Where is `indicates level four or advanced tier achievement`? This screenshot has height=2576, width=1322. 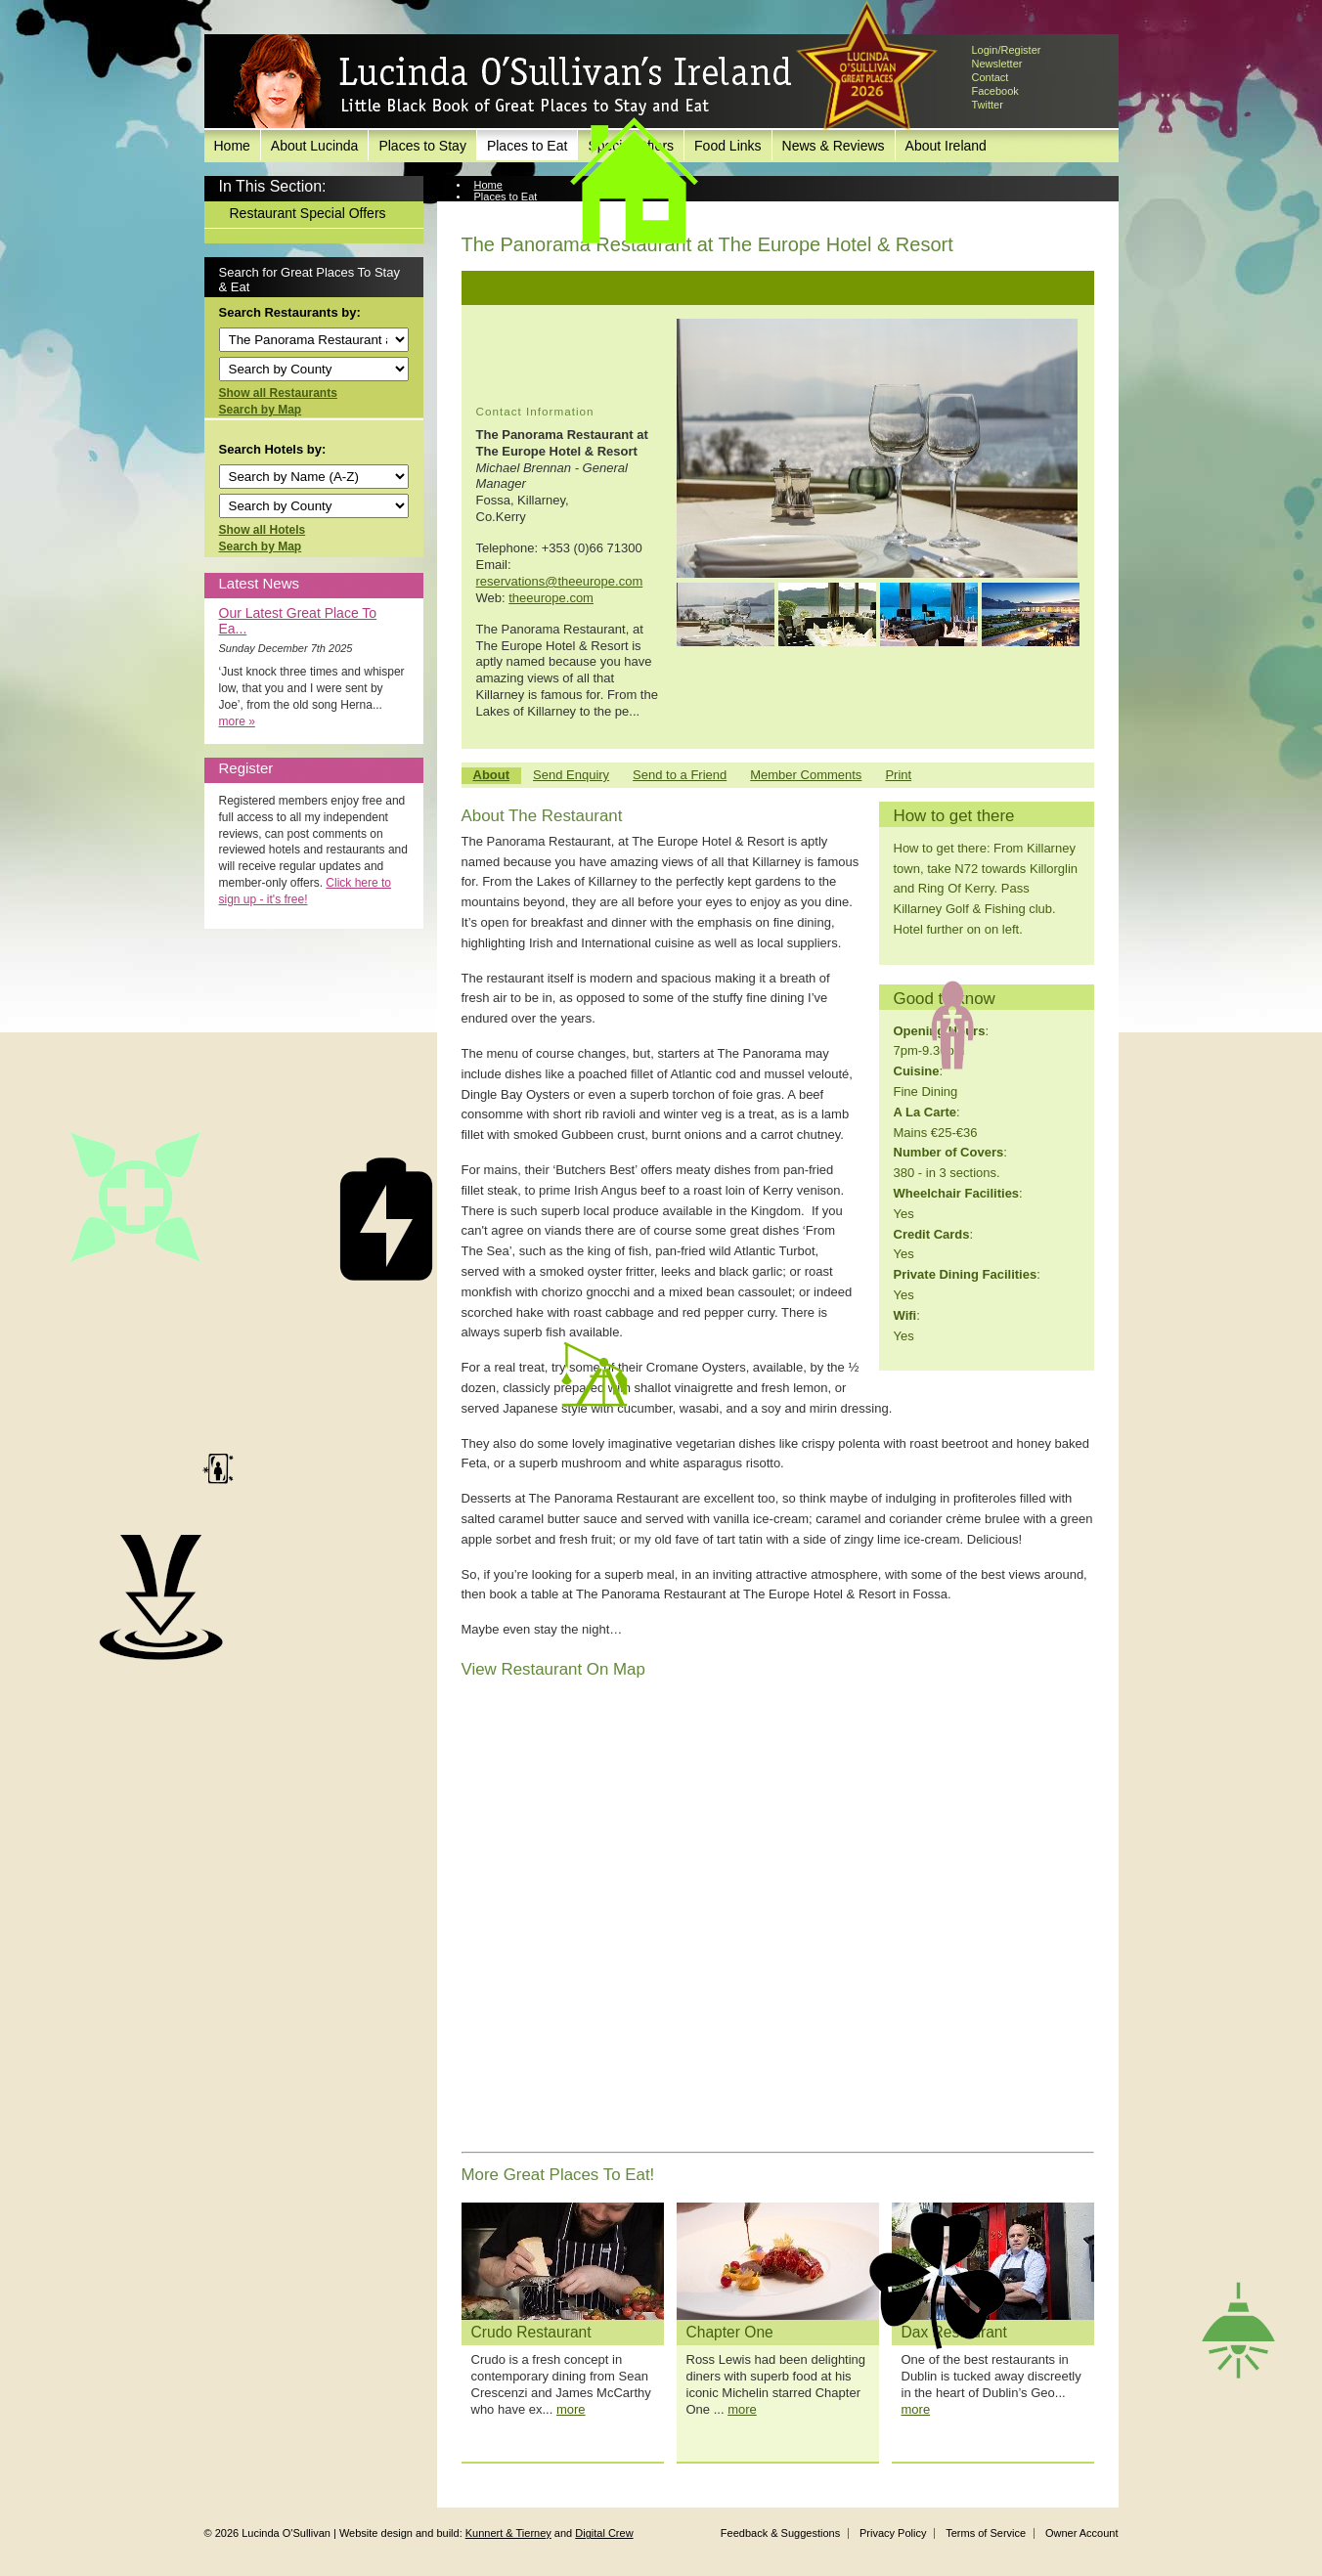
indicates level four or advanced tier achievement is located at coordinates (135, 1197).